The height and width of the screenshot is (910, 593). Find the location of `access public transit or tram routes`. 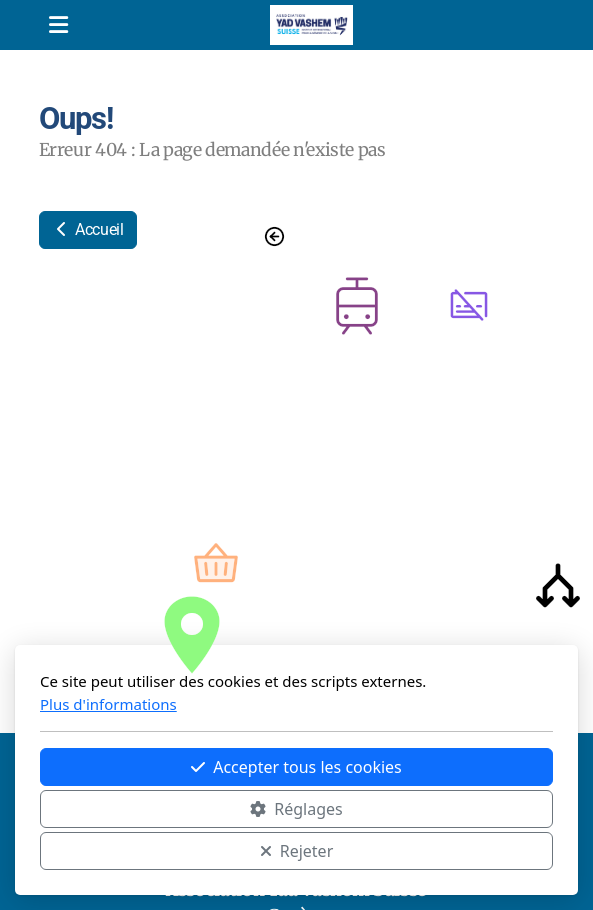

access public transit or tram routes is located at coordinates (357, 306).